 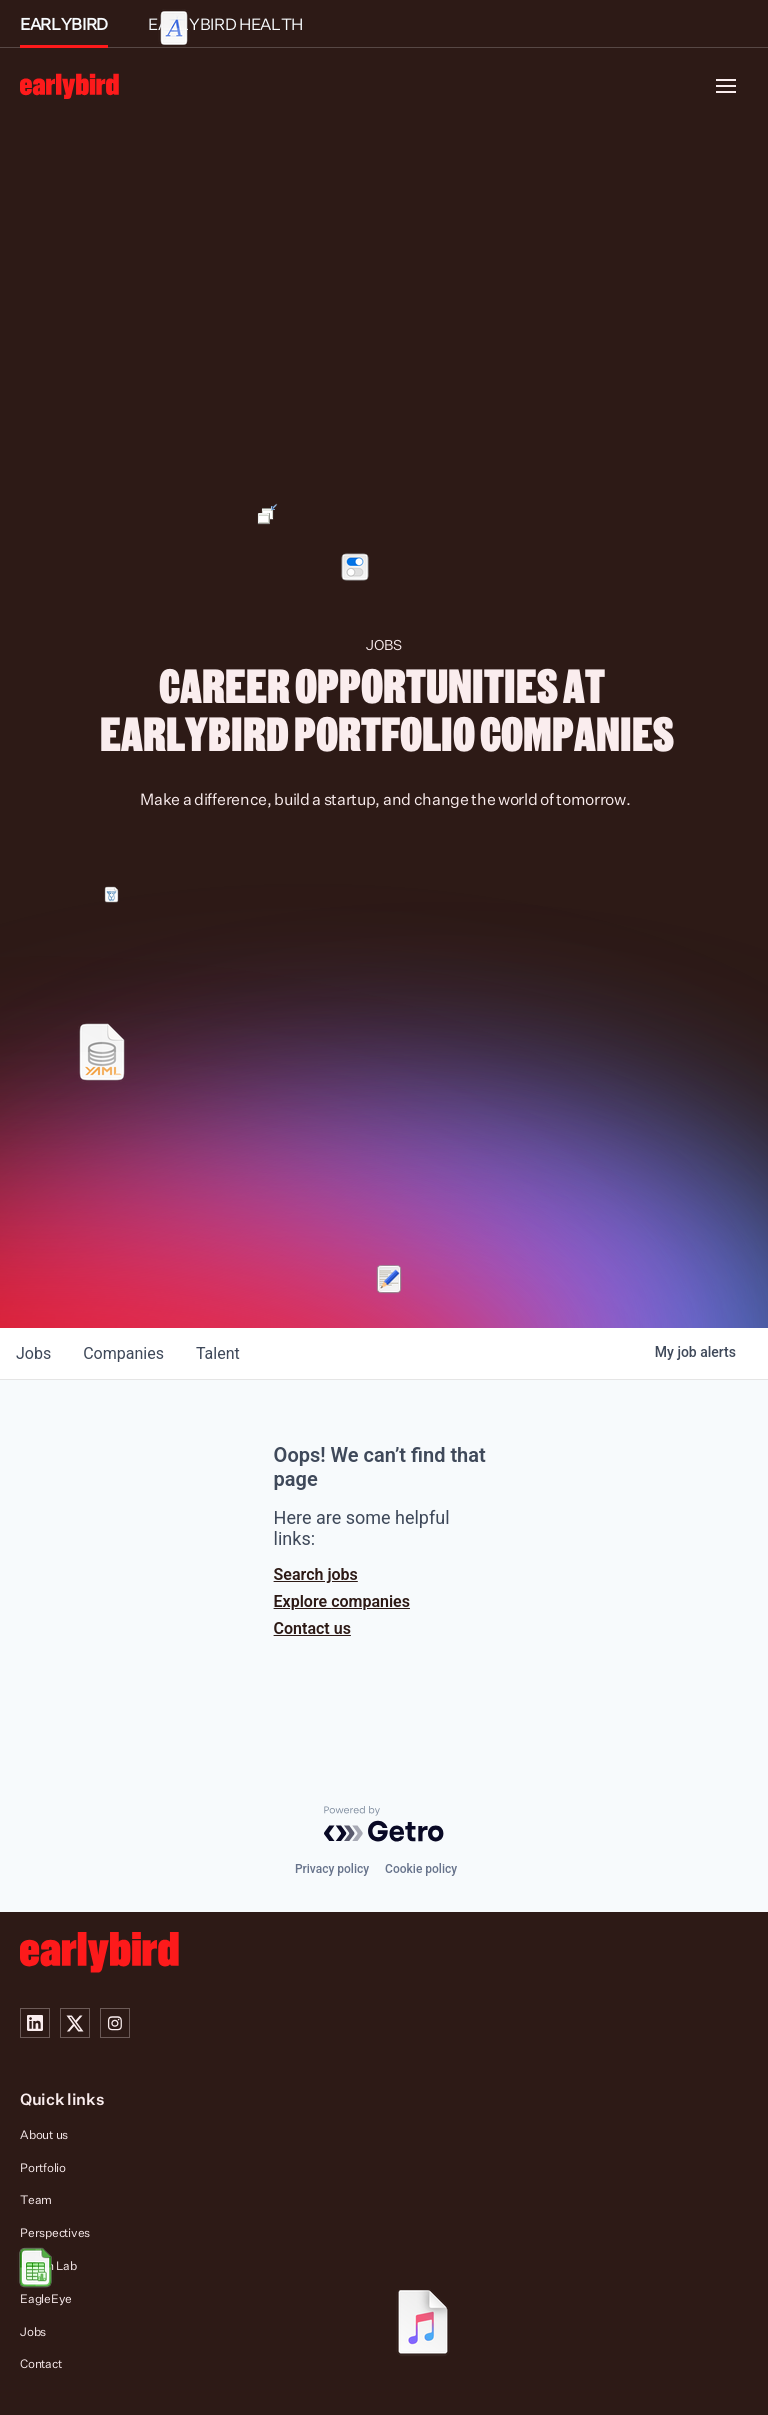 I want to click on a yaml configuration file, so click(x=102, y=1052).